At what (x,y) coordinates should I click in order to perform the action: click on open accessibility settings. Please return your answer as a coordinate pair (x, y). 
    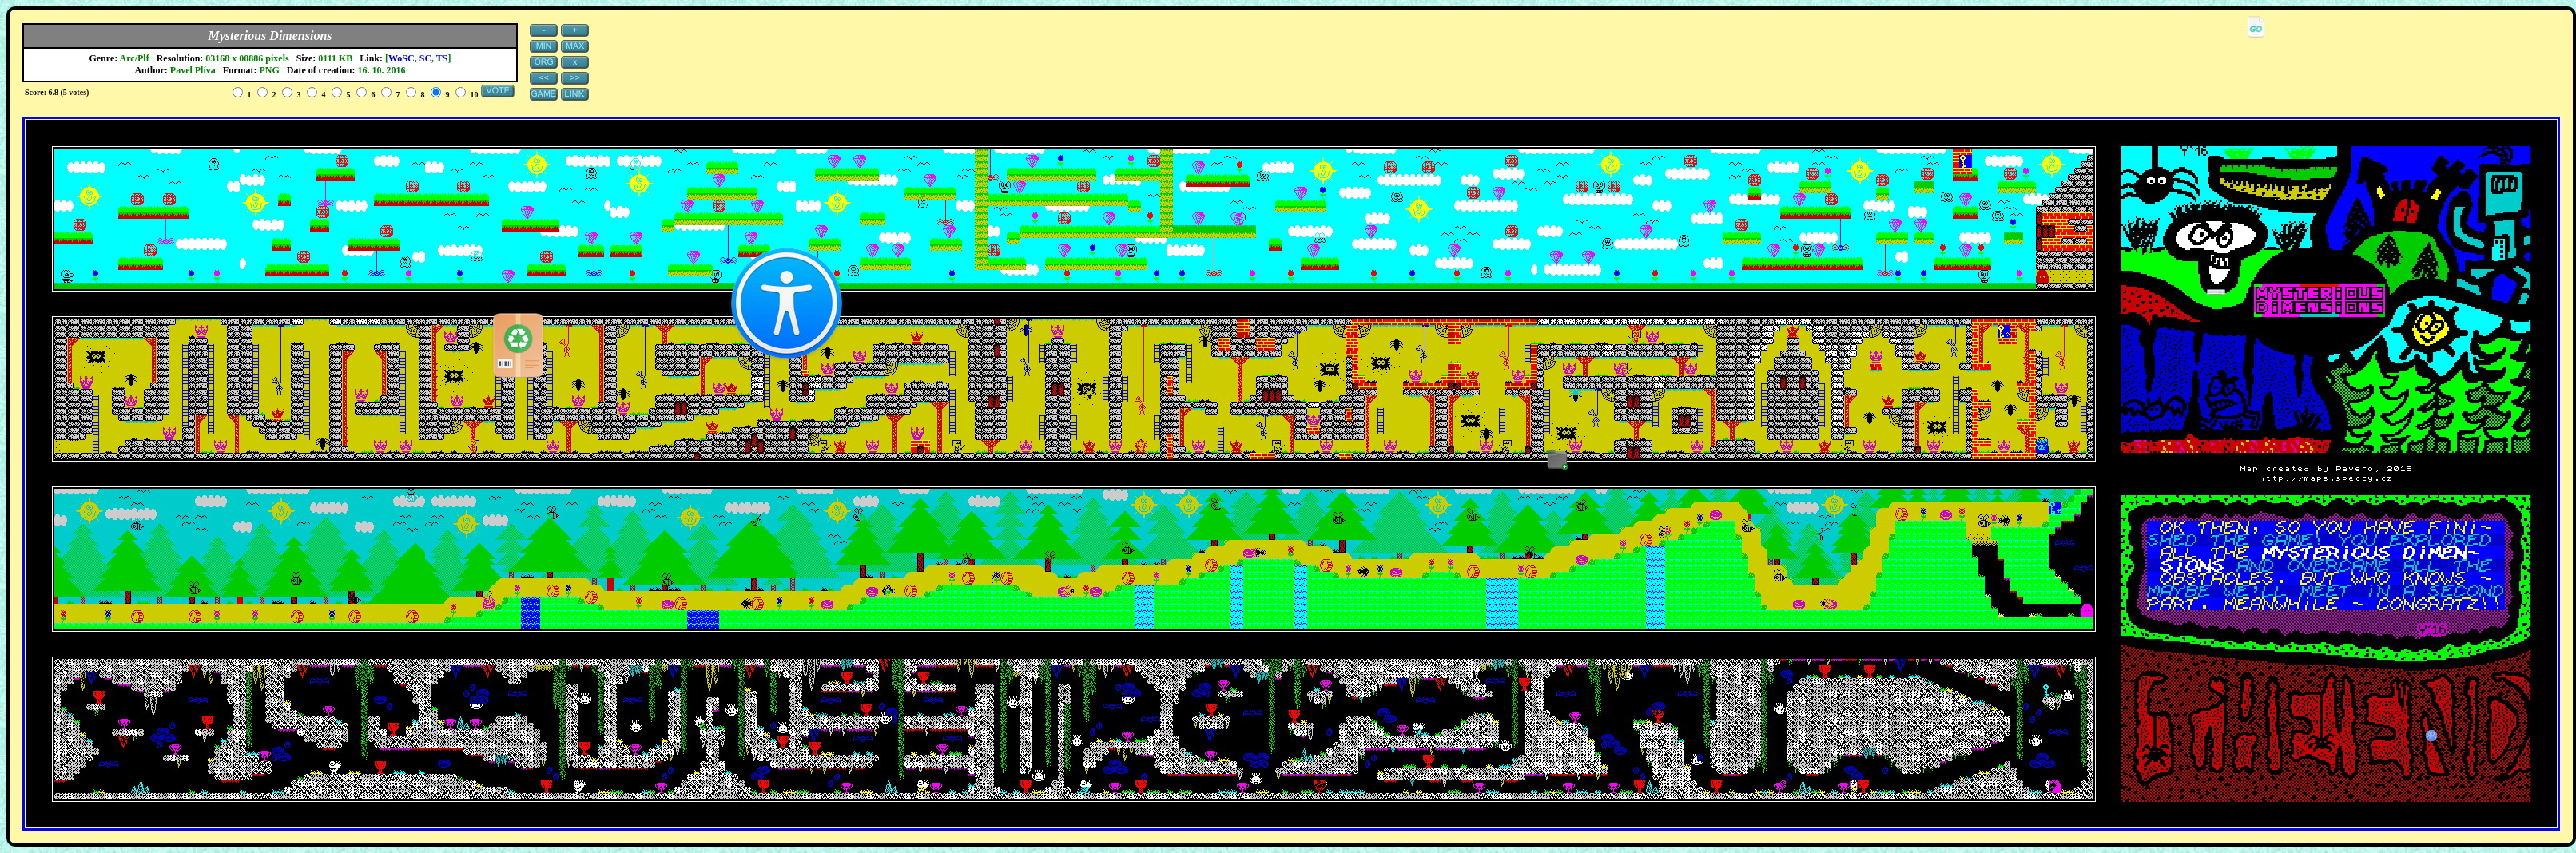
    Looking at the image, I should click on (786, 303).